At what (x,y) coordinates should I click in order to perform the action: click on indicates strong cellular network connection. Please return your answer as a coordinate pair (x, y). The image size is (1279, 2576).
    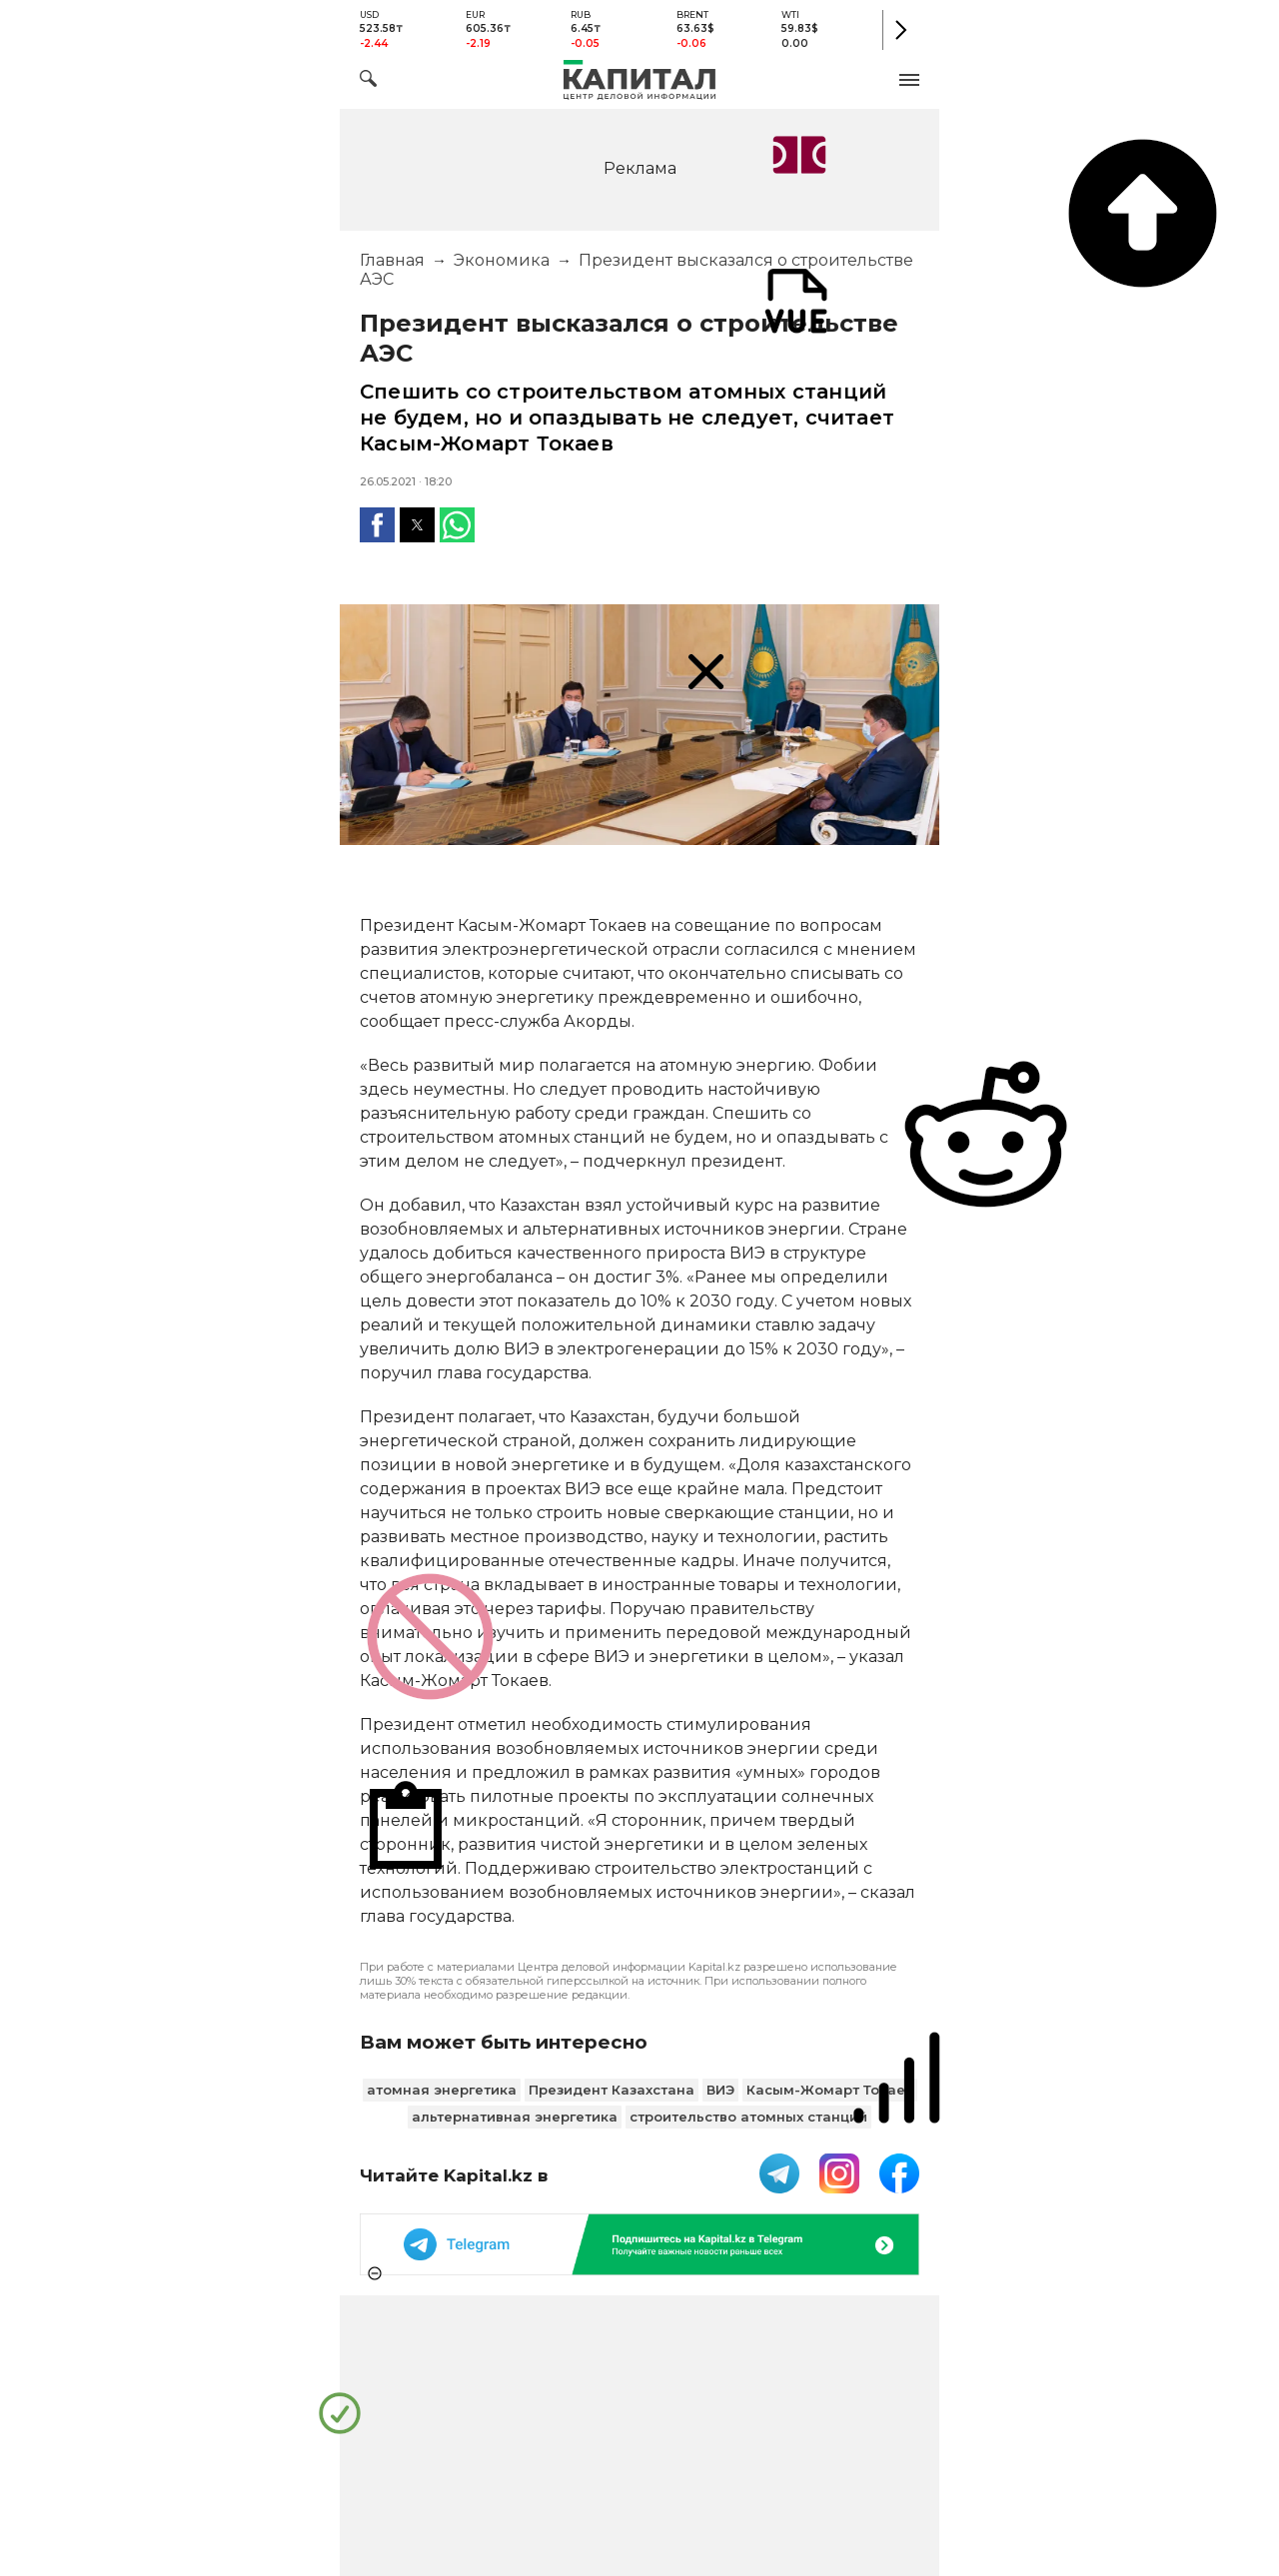
    Looking at the image, I should click on (914, 2073).